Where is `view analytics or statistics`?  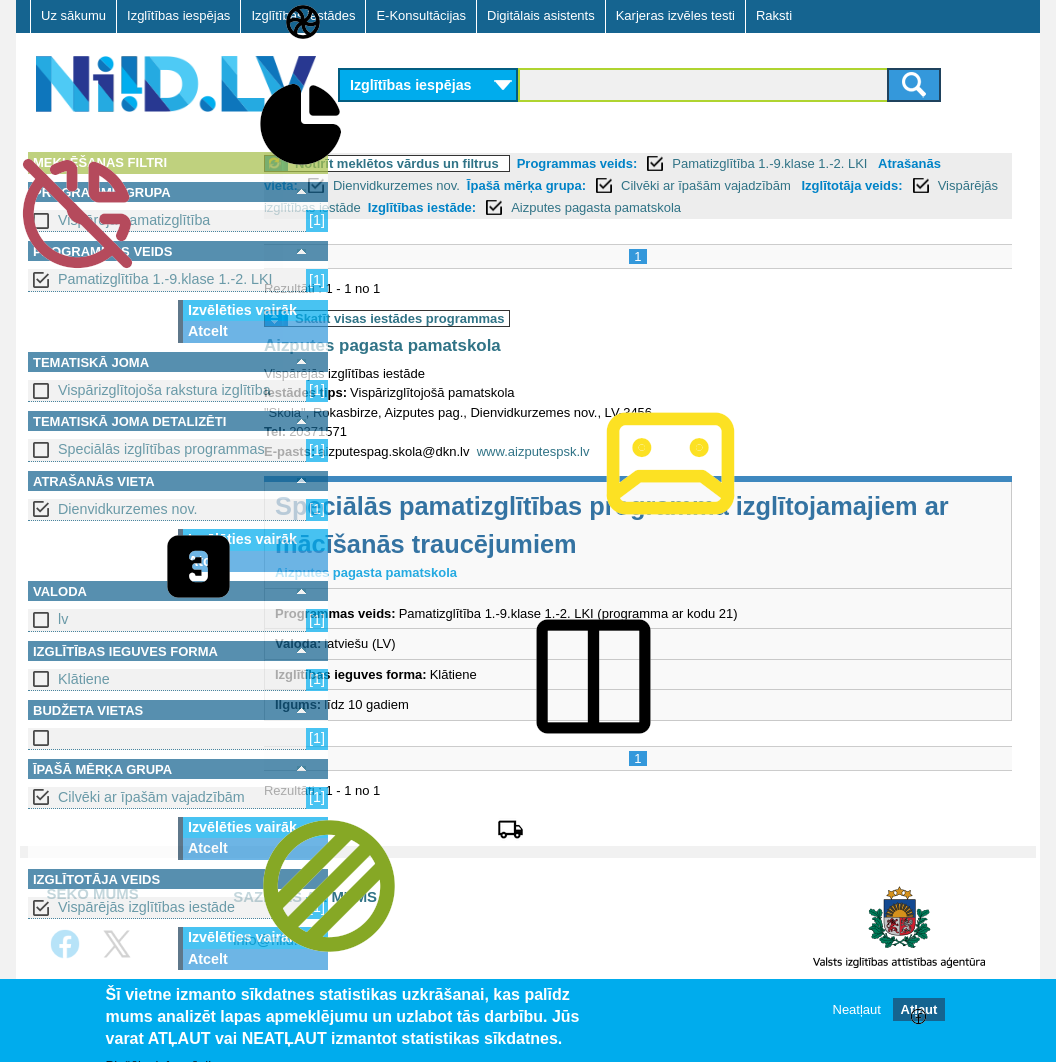
view analytics or statistics is located at coordinates (301, 124).